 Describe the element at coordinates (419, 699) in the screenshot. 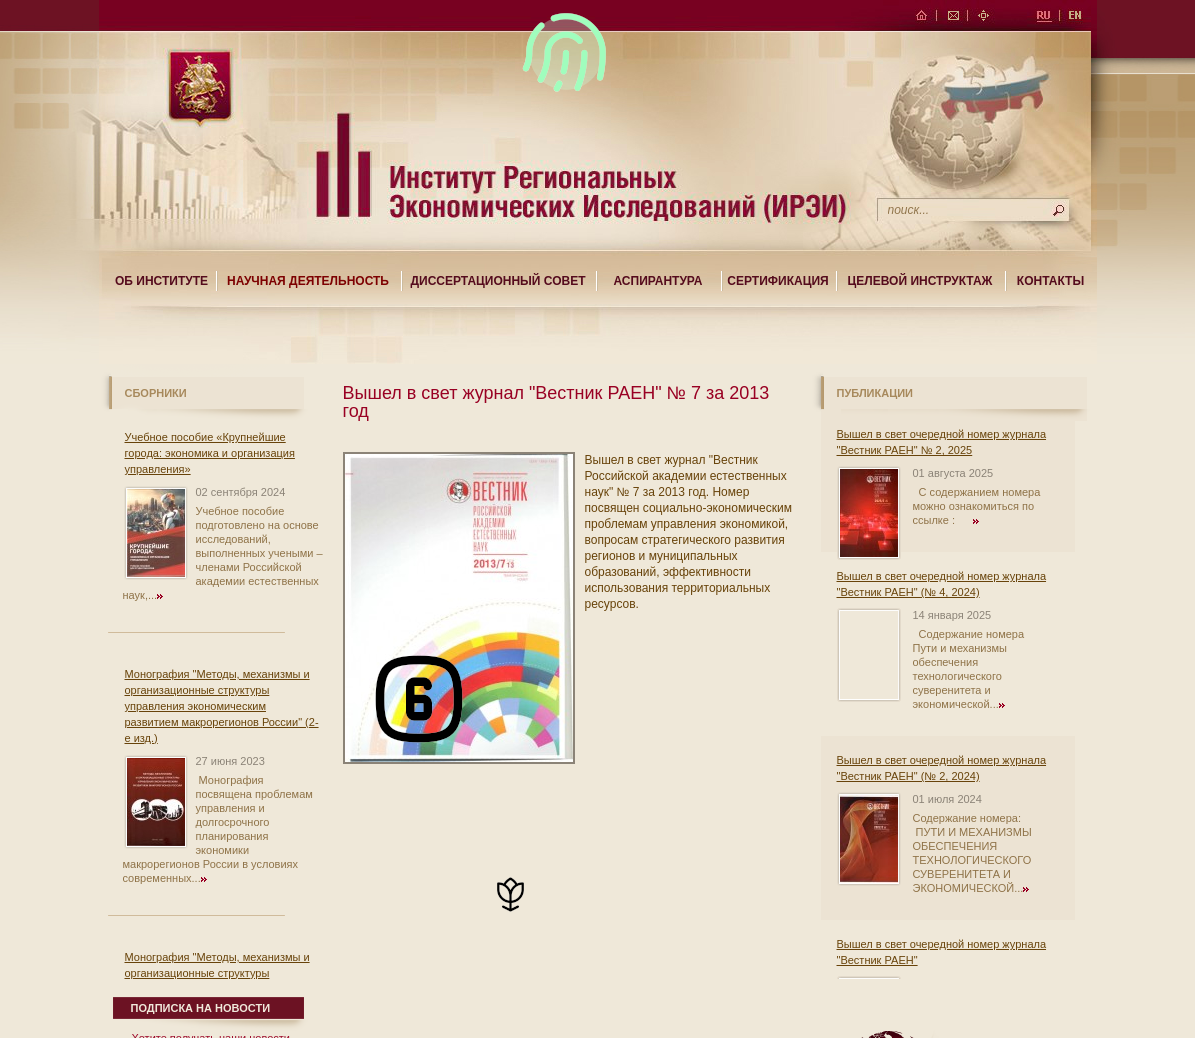

I see `indicates step 6 in a multi-step process` at that location.